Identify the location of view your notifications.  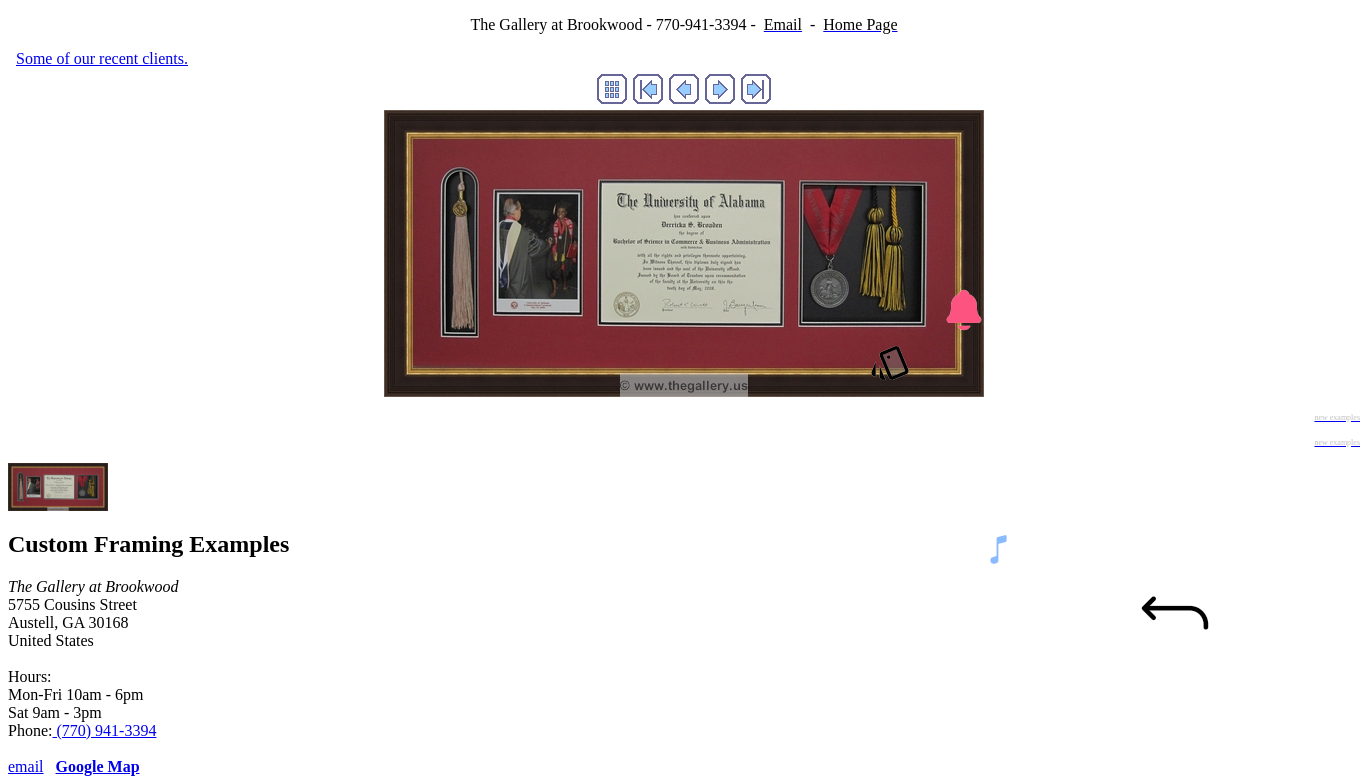
(964, 310).